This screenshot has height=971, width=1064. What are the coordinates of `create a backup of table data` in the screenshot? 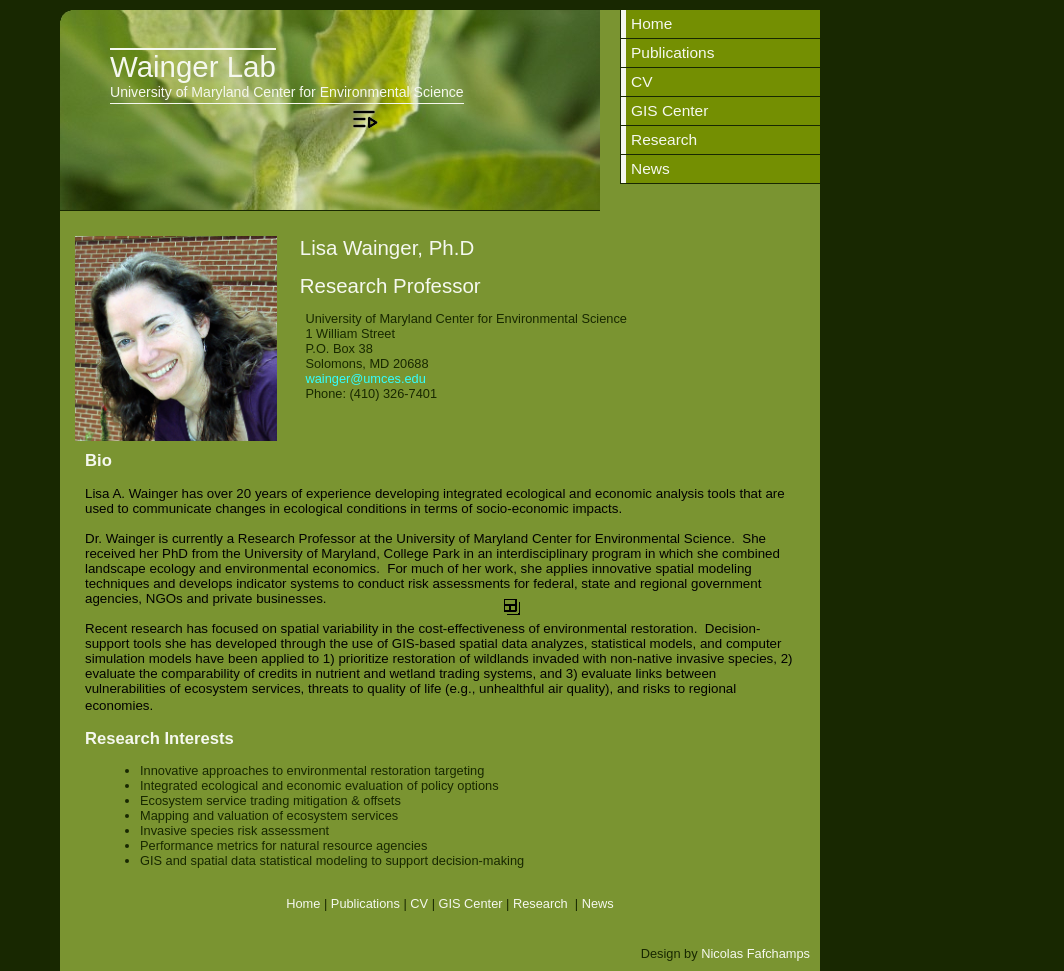 It's located at (512, 607).